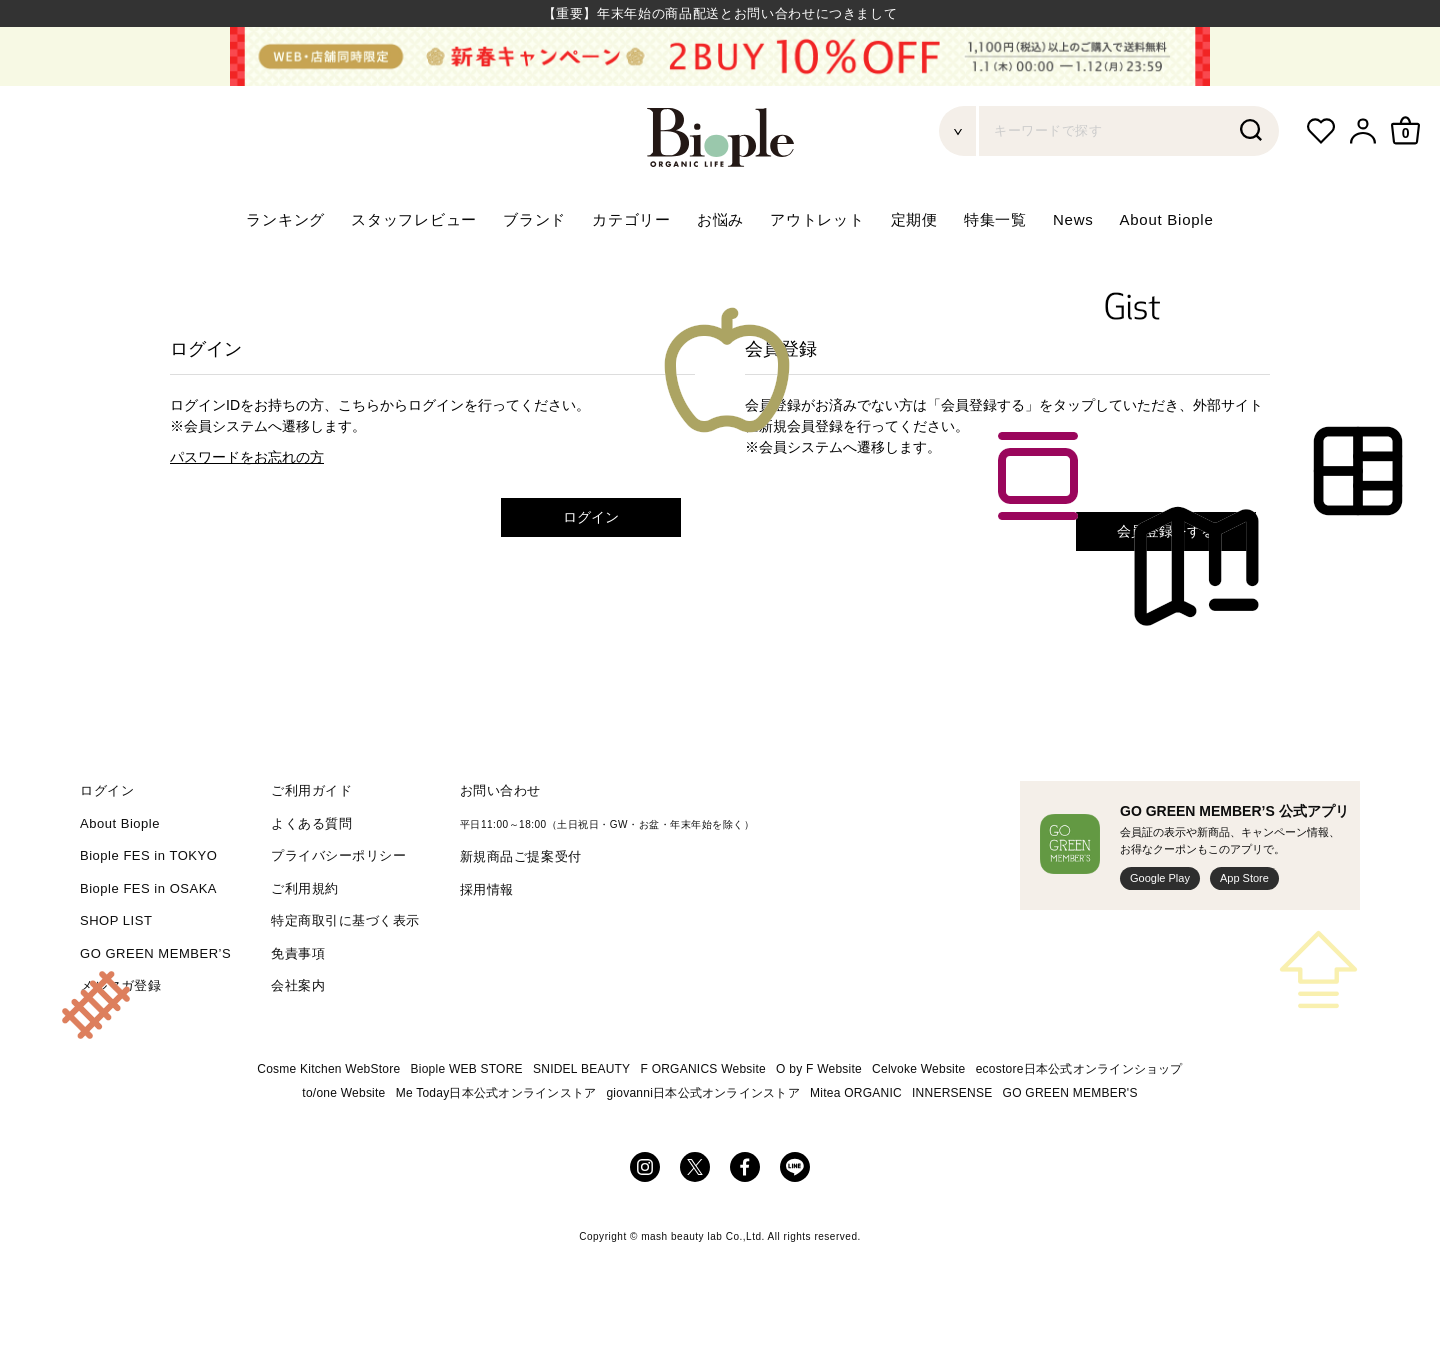 The image size is (1440, 1346). I want to click on access health or nutrition tracking, so click(727, 370).